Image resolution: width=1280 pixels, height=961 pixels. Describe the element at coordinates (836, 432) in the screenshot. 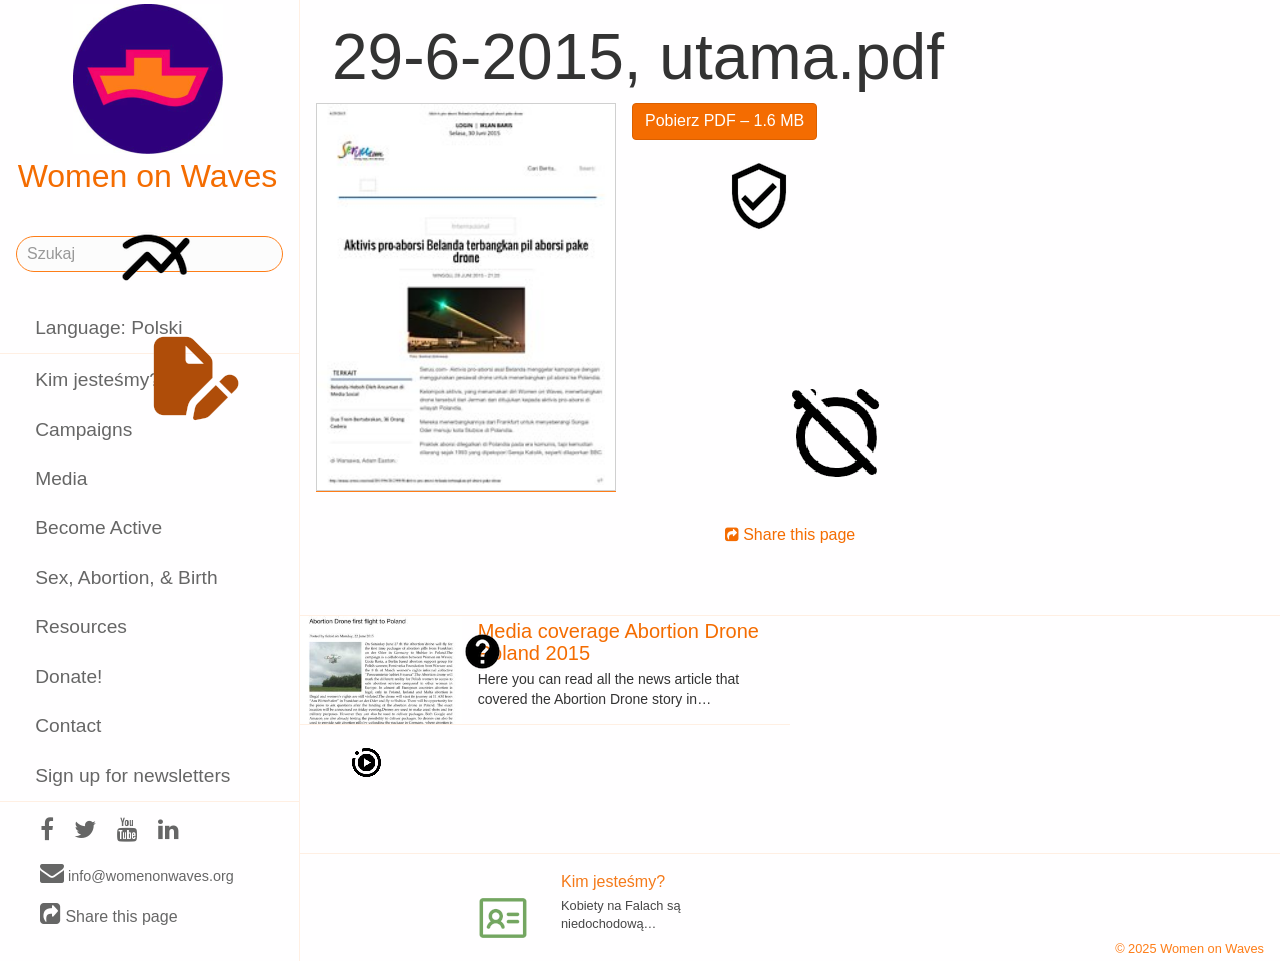

I see `disable or turn off alarm` at that location.